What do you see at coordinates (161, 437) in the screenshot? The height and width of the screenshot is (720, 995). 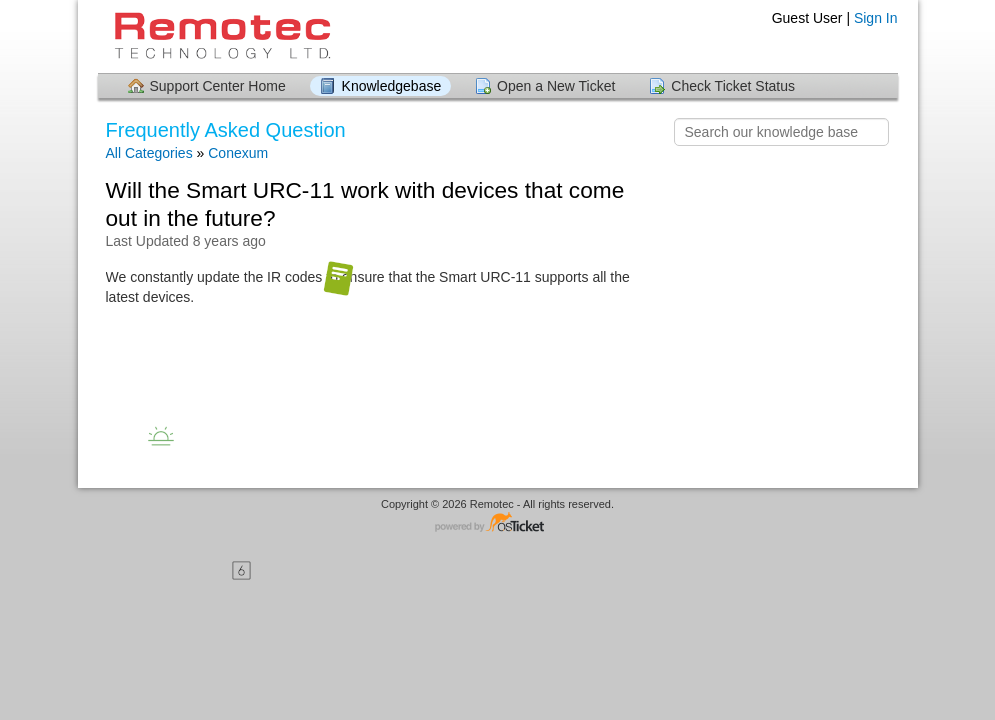 I see `toggle sunrise/sunset display mode` at bounding box center [161, 437].